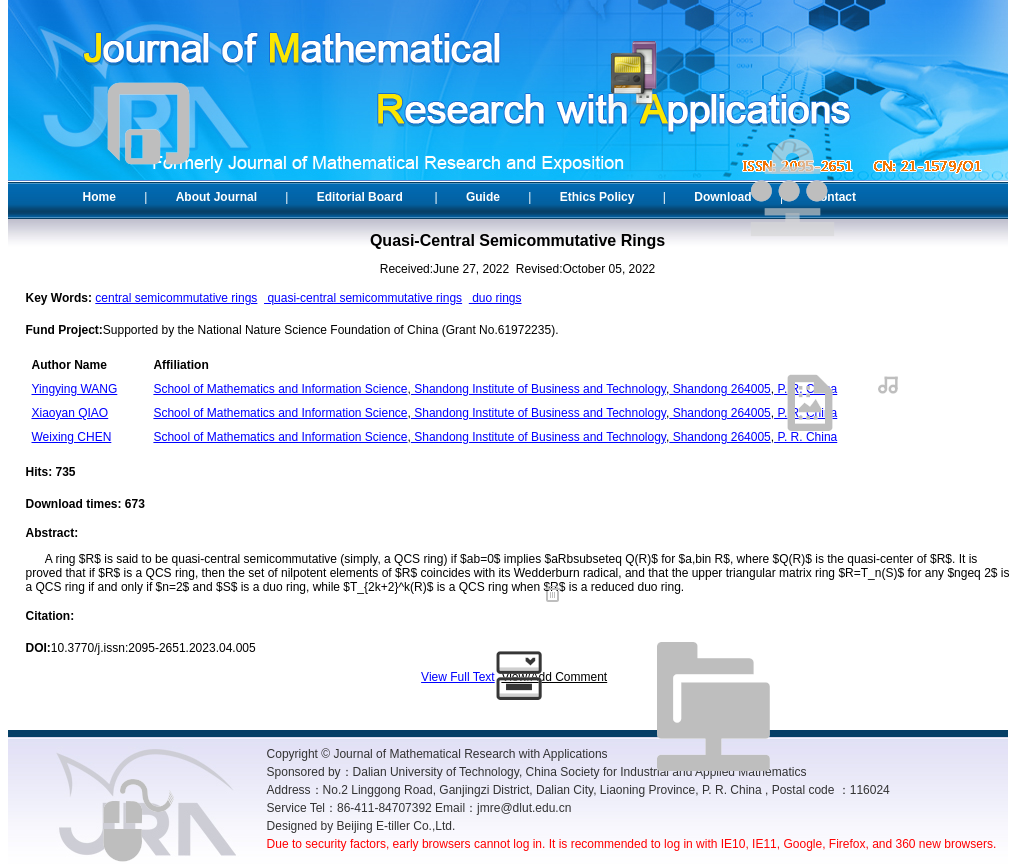 The width and height of the screenshot is (1015, 867). What do you see at coordinates (148, 123) in the screenshot?
I see `save current file or document` at bounding box center [148, 123].